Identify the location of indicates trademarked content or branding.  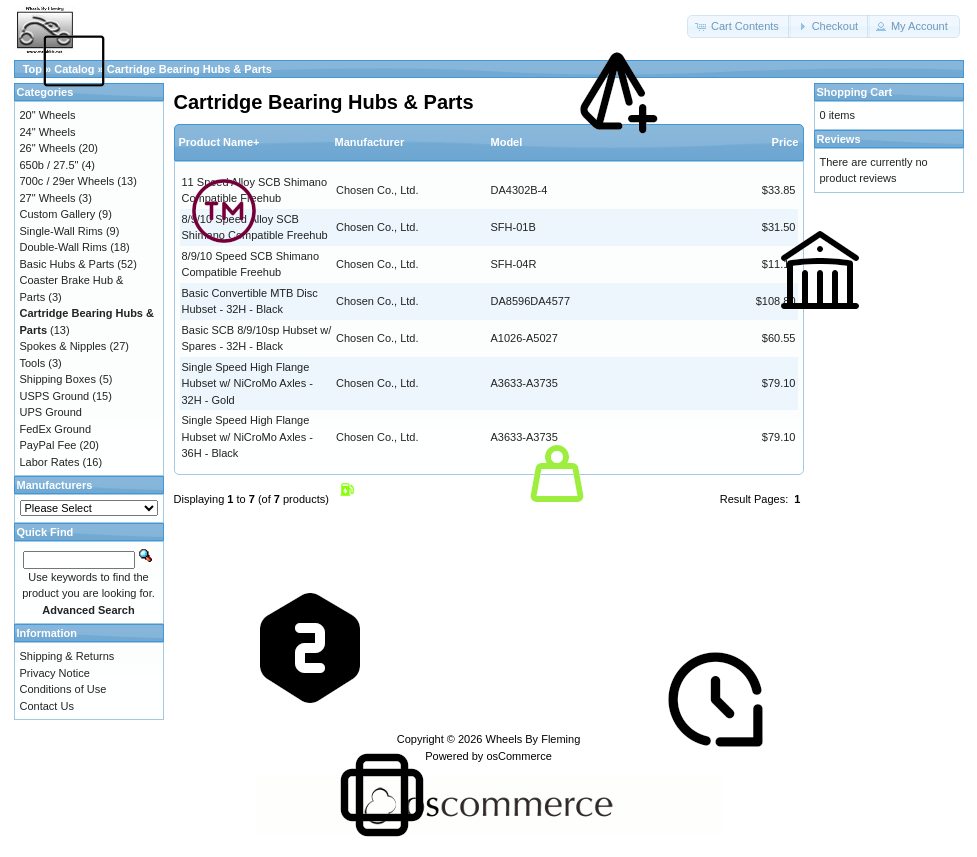
(224, 211).